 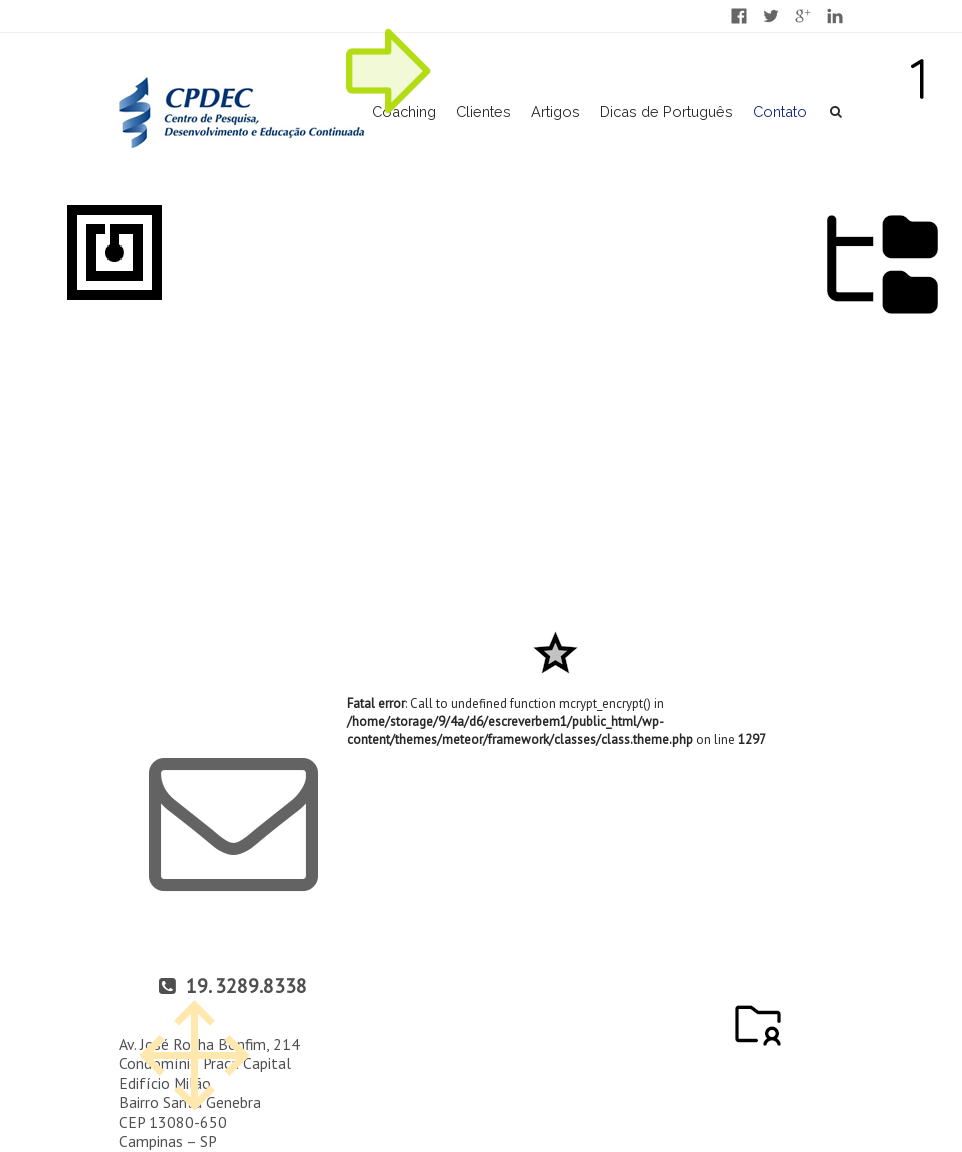 I want to click on browse folder hierarchy, so click(x=882, y=264).